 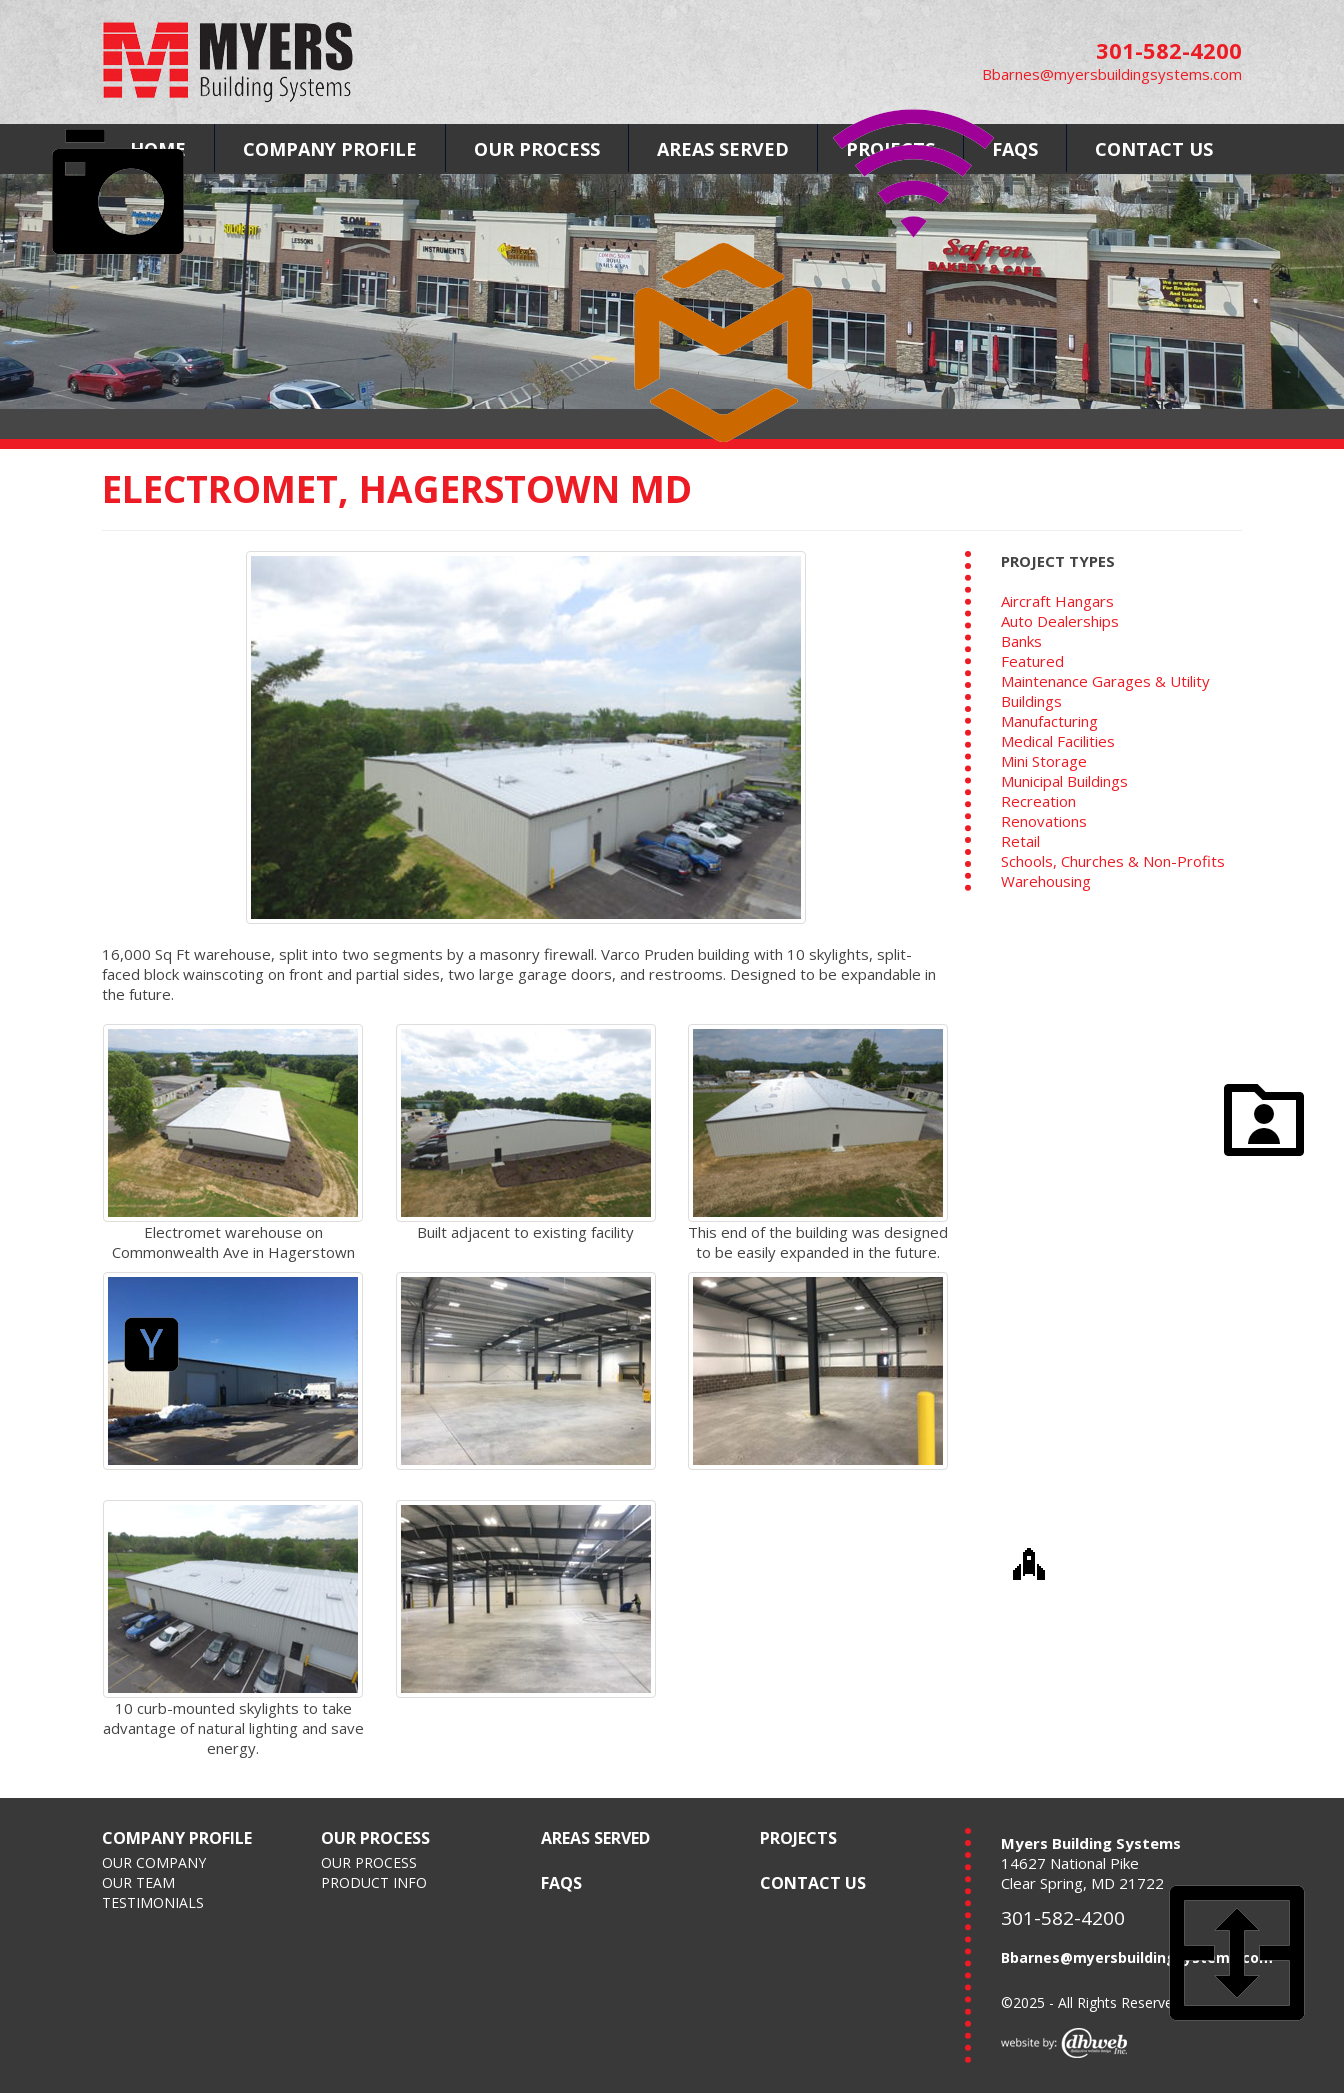 I want to click on access user profile documents, so click(x=1264, y=1120).